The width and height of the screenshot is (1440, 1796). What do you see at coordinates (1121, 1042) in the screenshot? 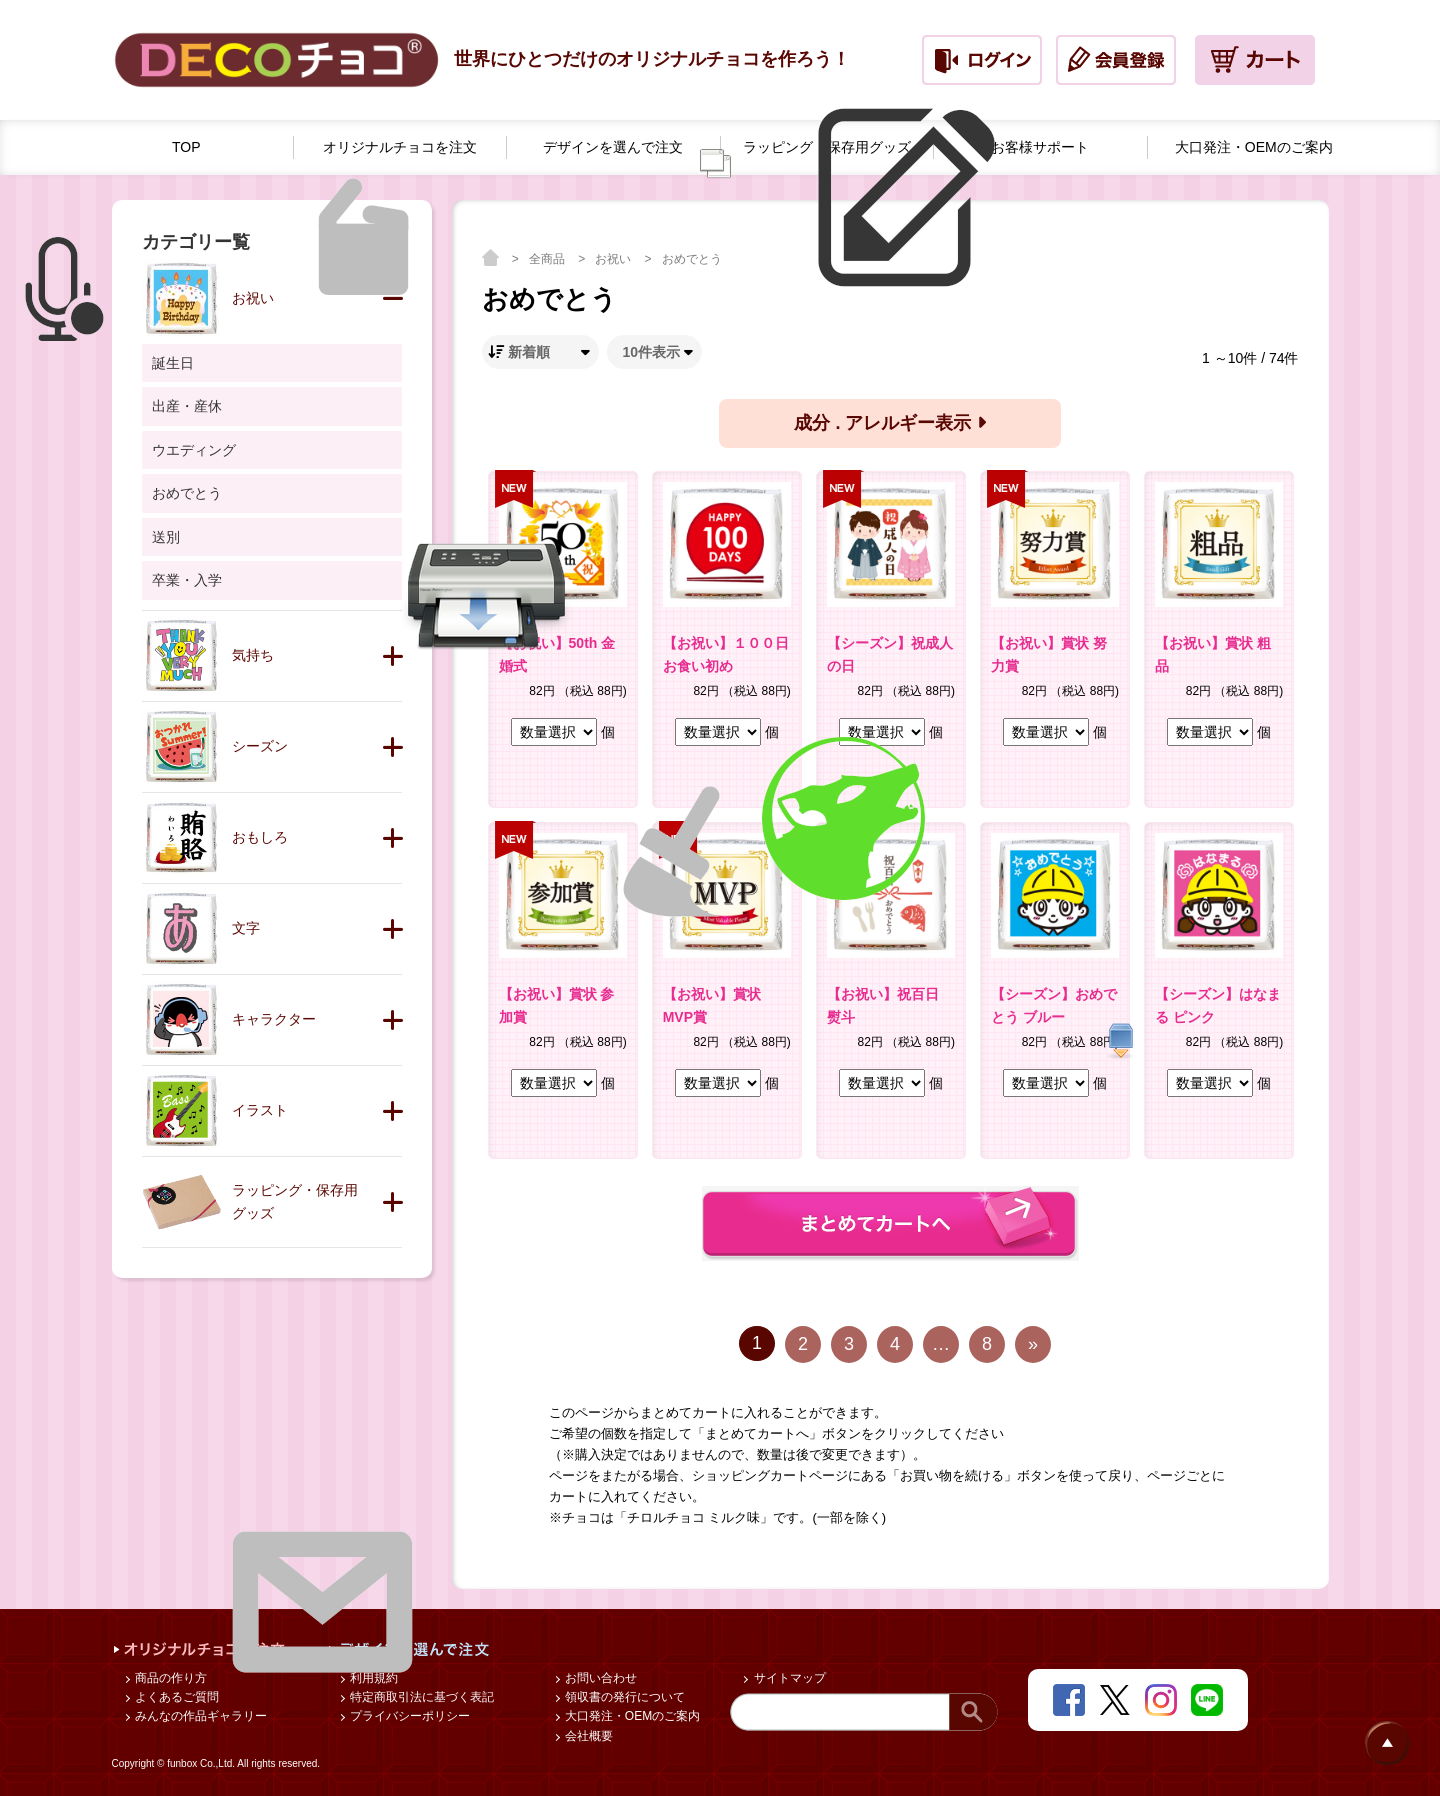
I see `insert an object or embed content` at bounding box center [1121, 1042].